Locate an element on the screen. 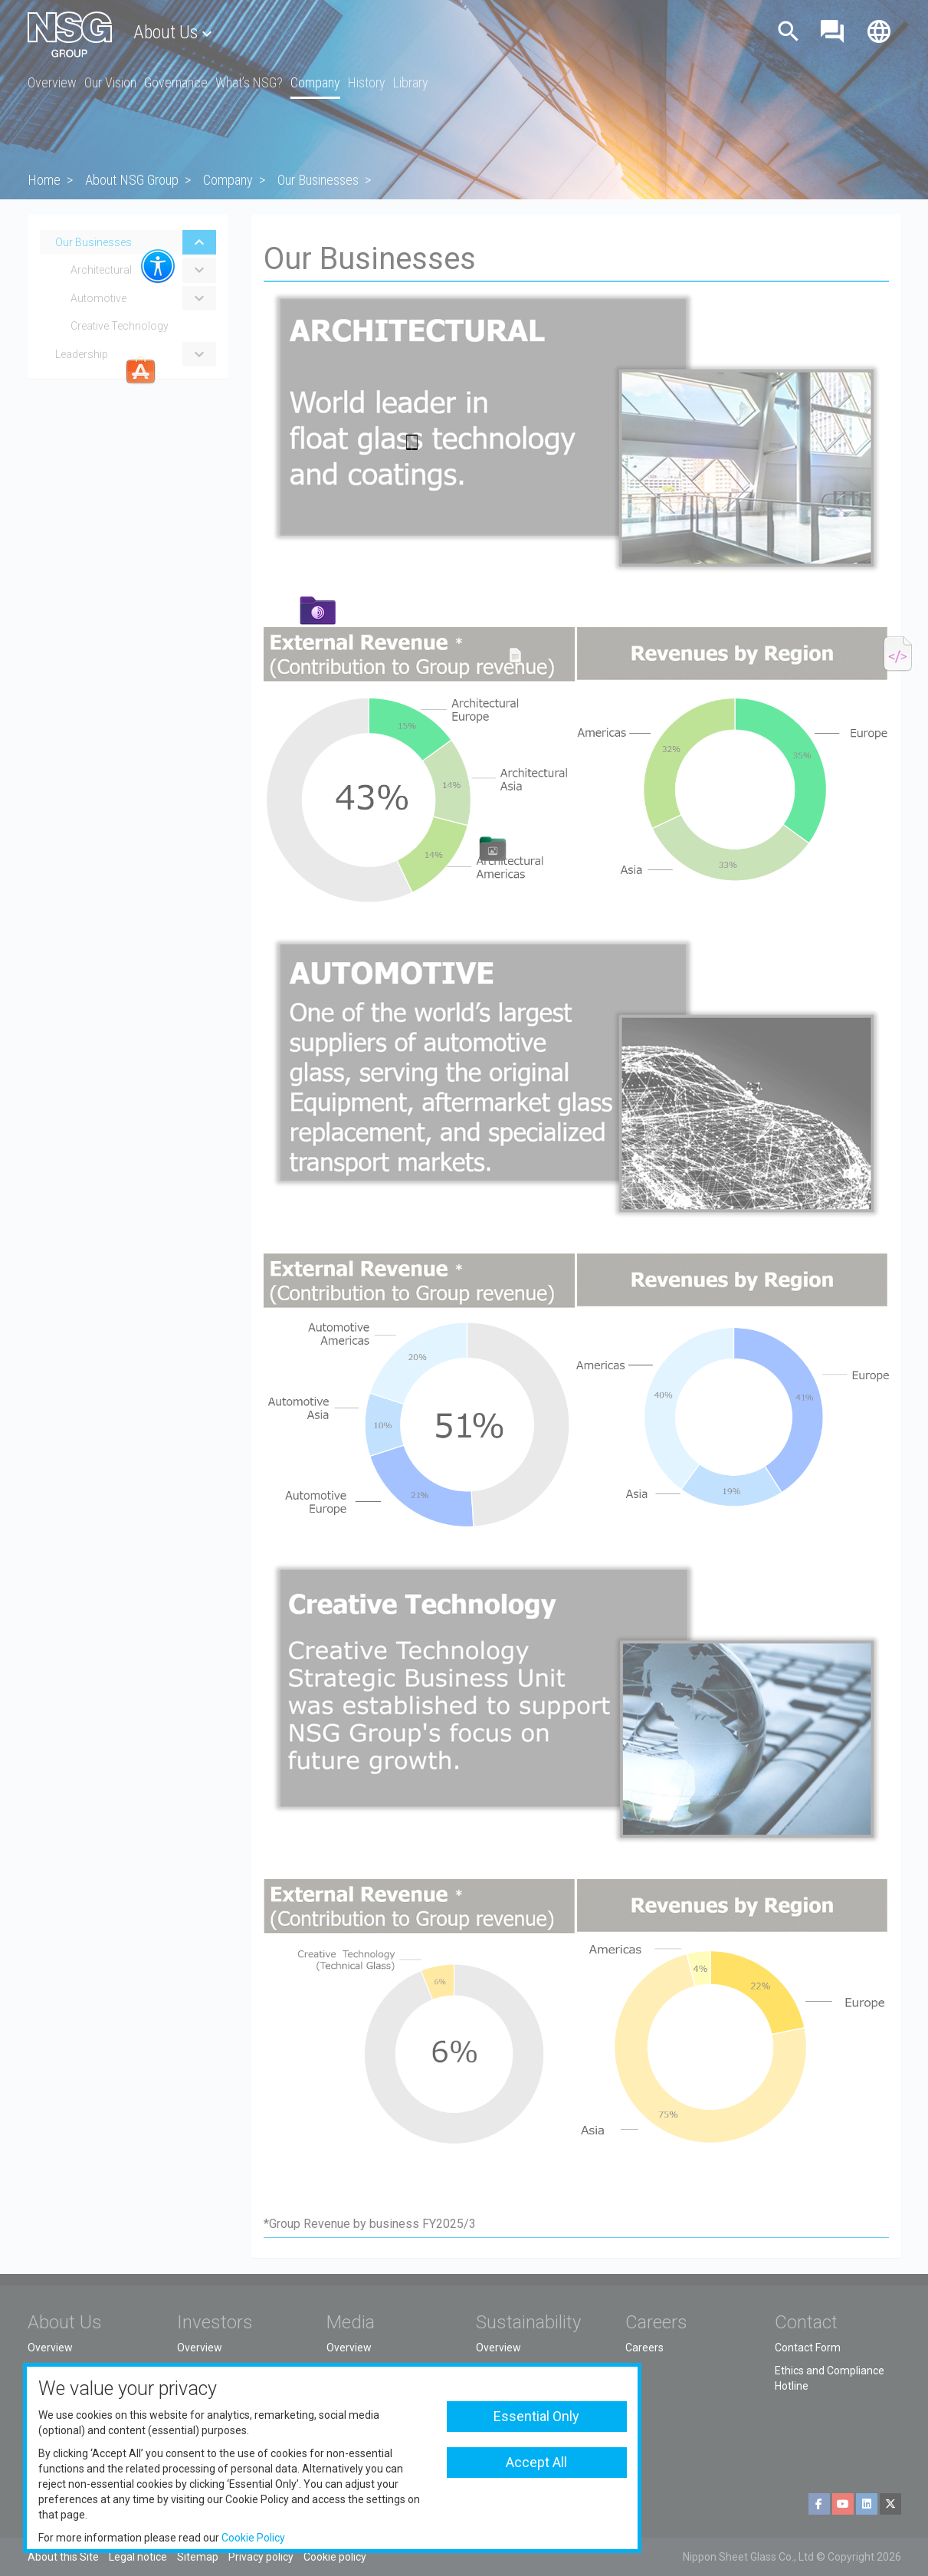 This screenshot has height=2576, width=928. open a text file is located at coordinates (515, 655).